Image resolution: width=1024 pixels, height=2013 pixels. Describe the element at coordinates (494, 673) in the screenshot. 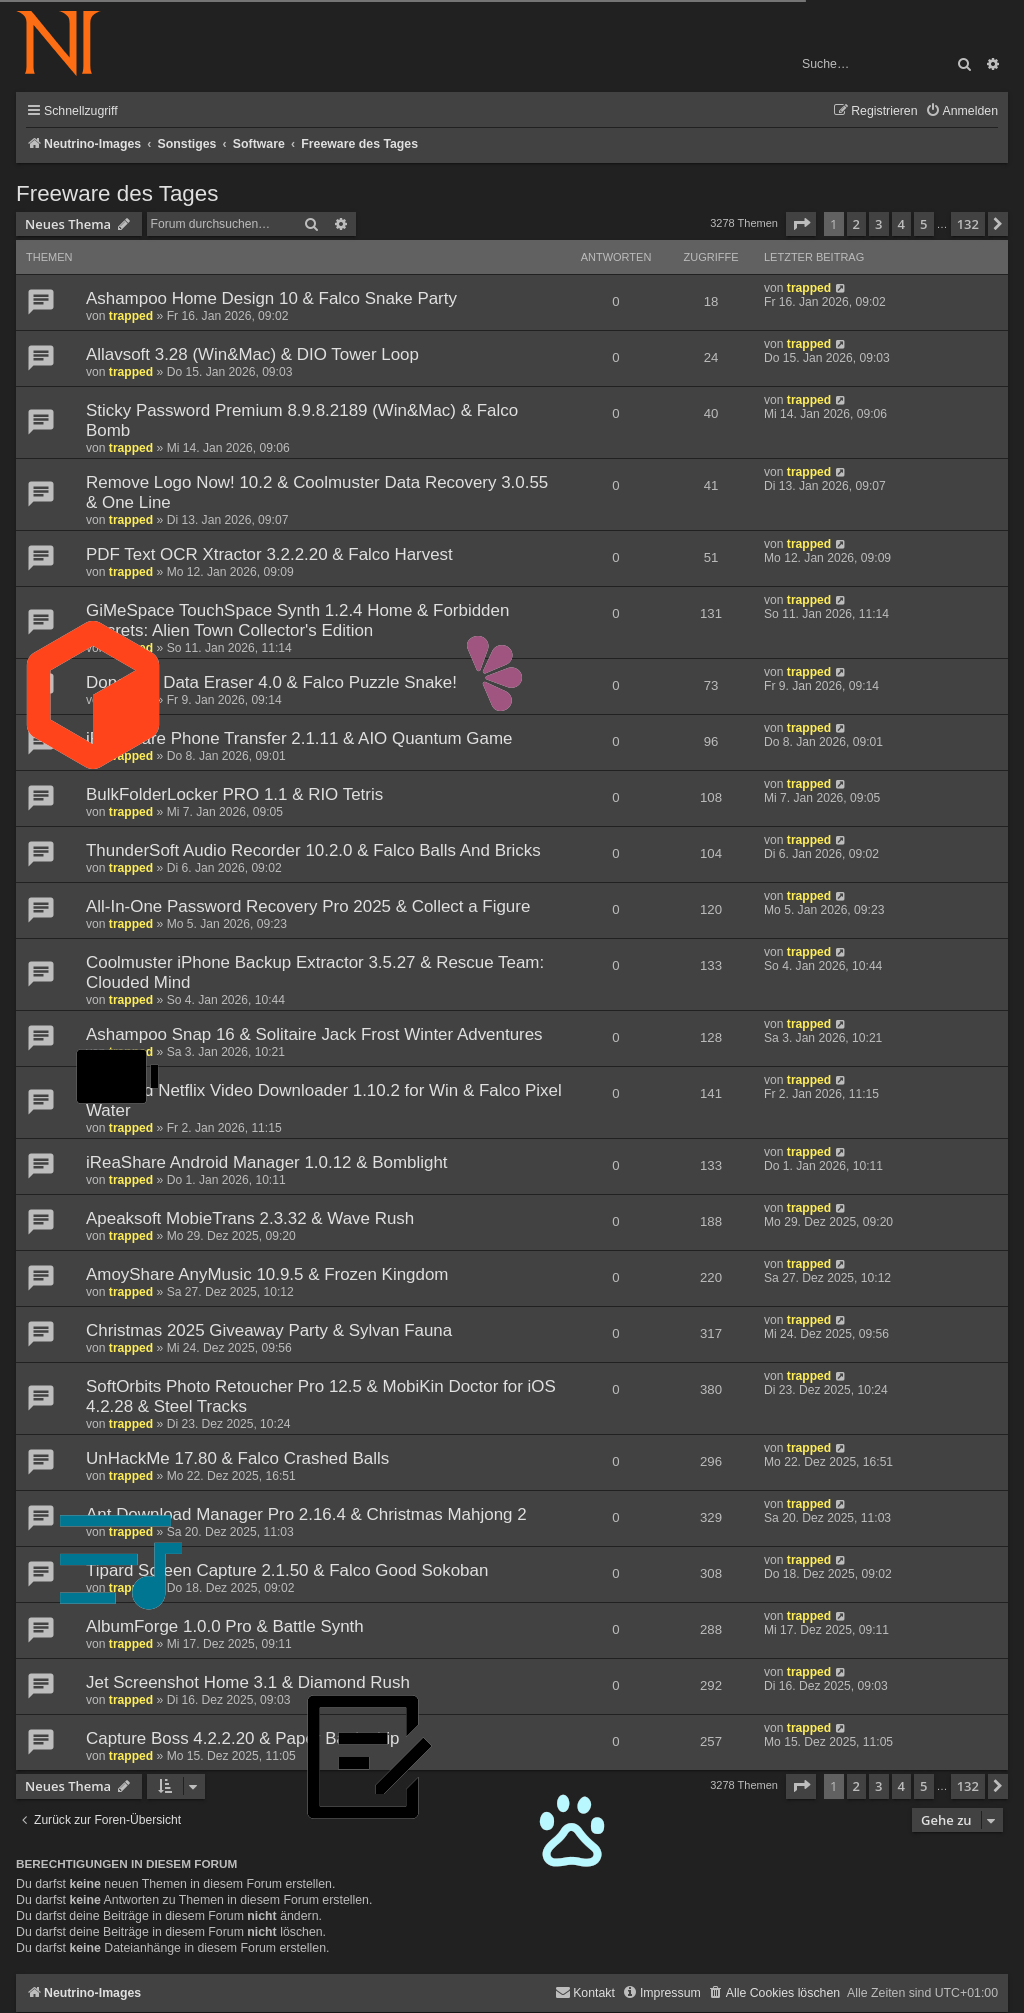

I see `link to Lemon Squeezy payment platform` at that location.